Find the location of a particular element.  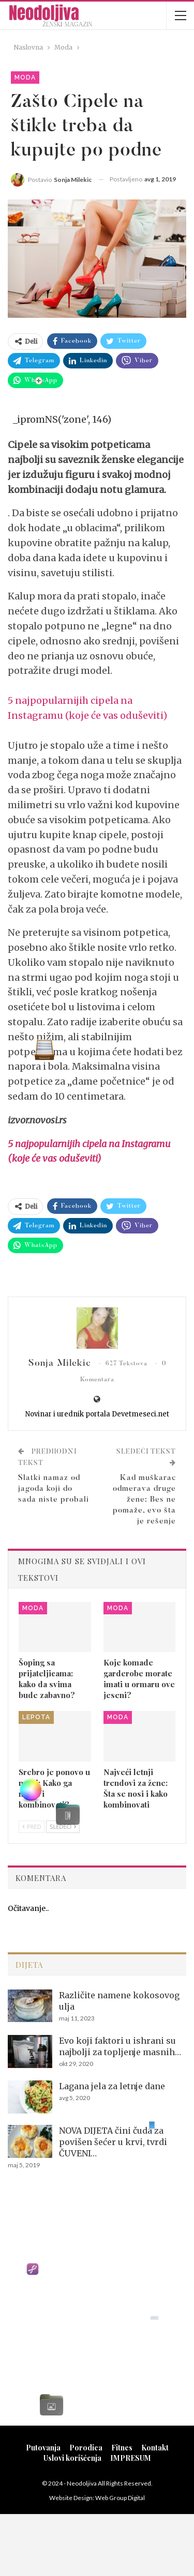

open your pictures folder is located at coordinates (51, 2404).